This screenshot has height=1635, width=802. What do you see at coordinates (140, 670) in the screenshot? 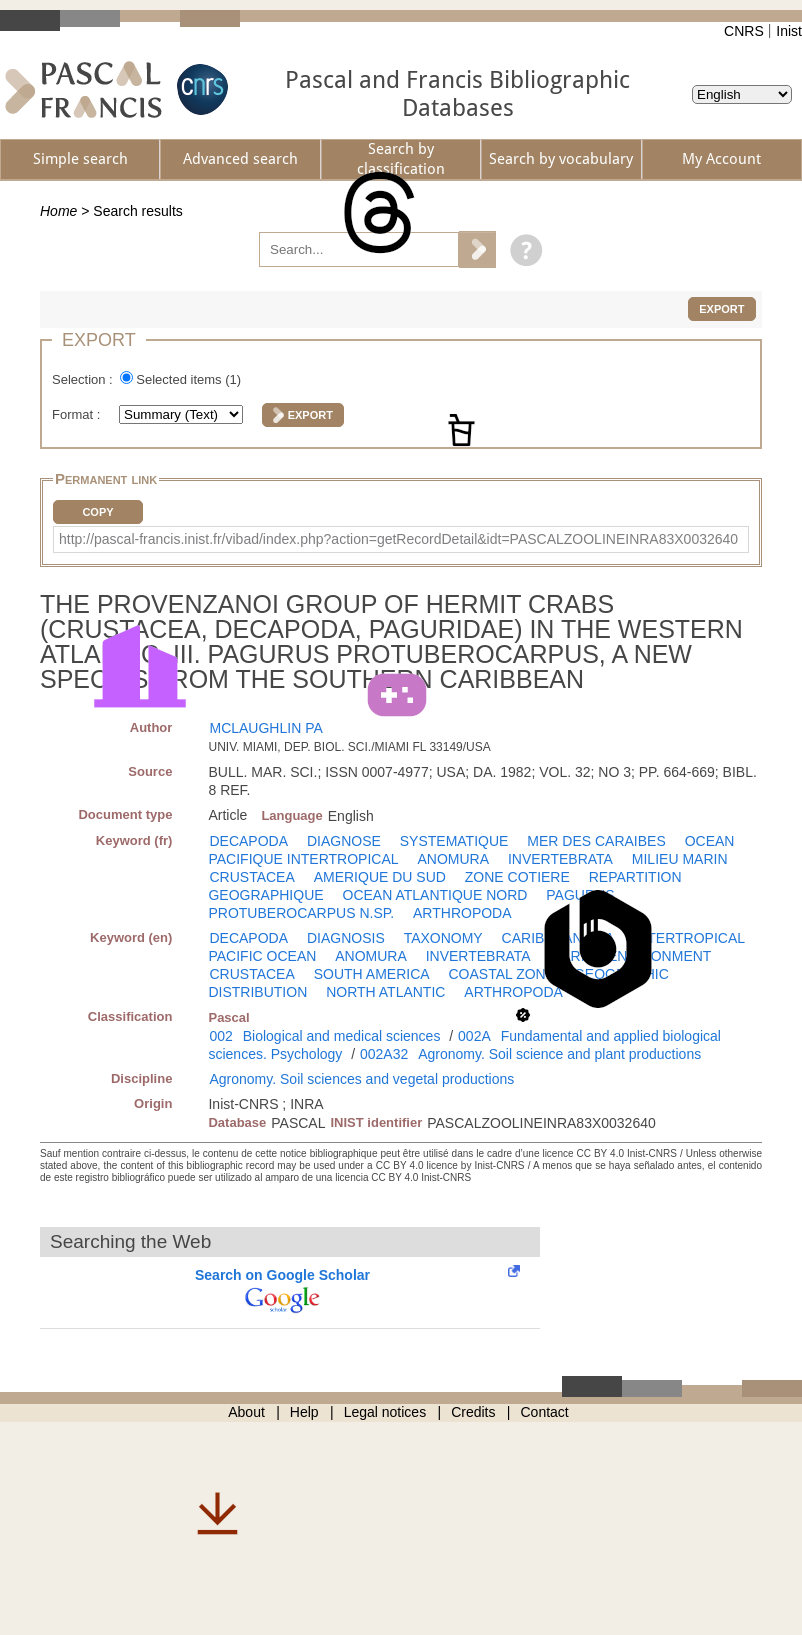
I see `view company or business profile` at bounding box center [140, 670].